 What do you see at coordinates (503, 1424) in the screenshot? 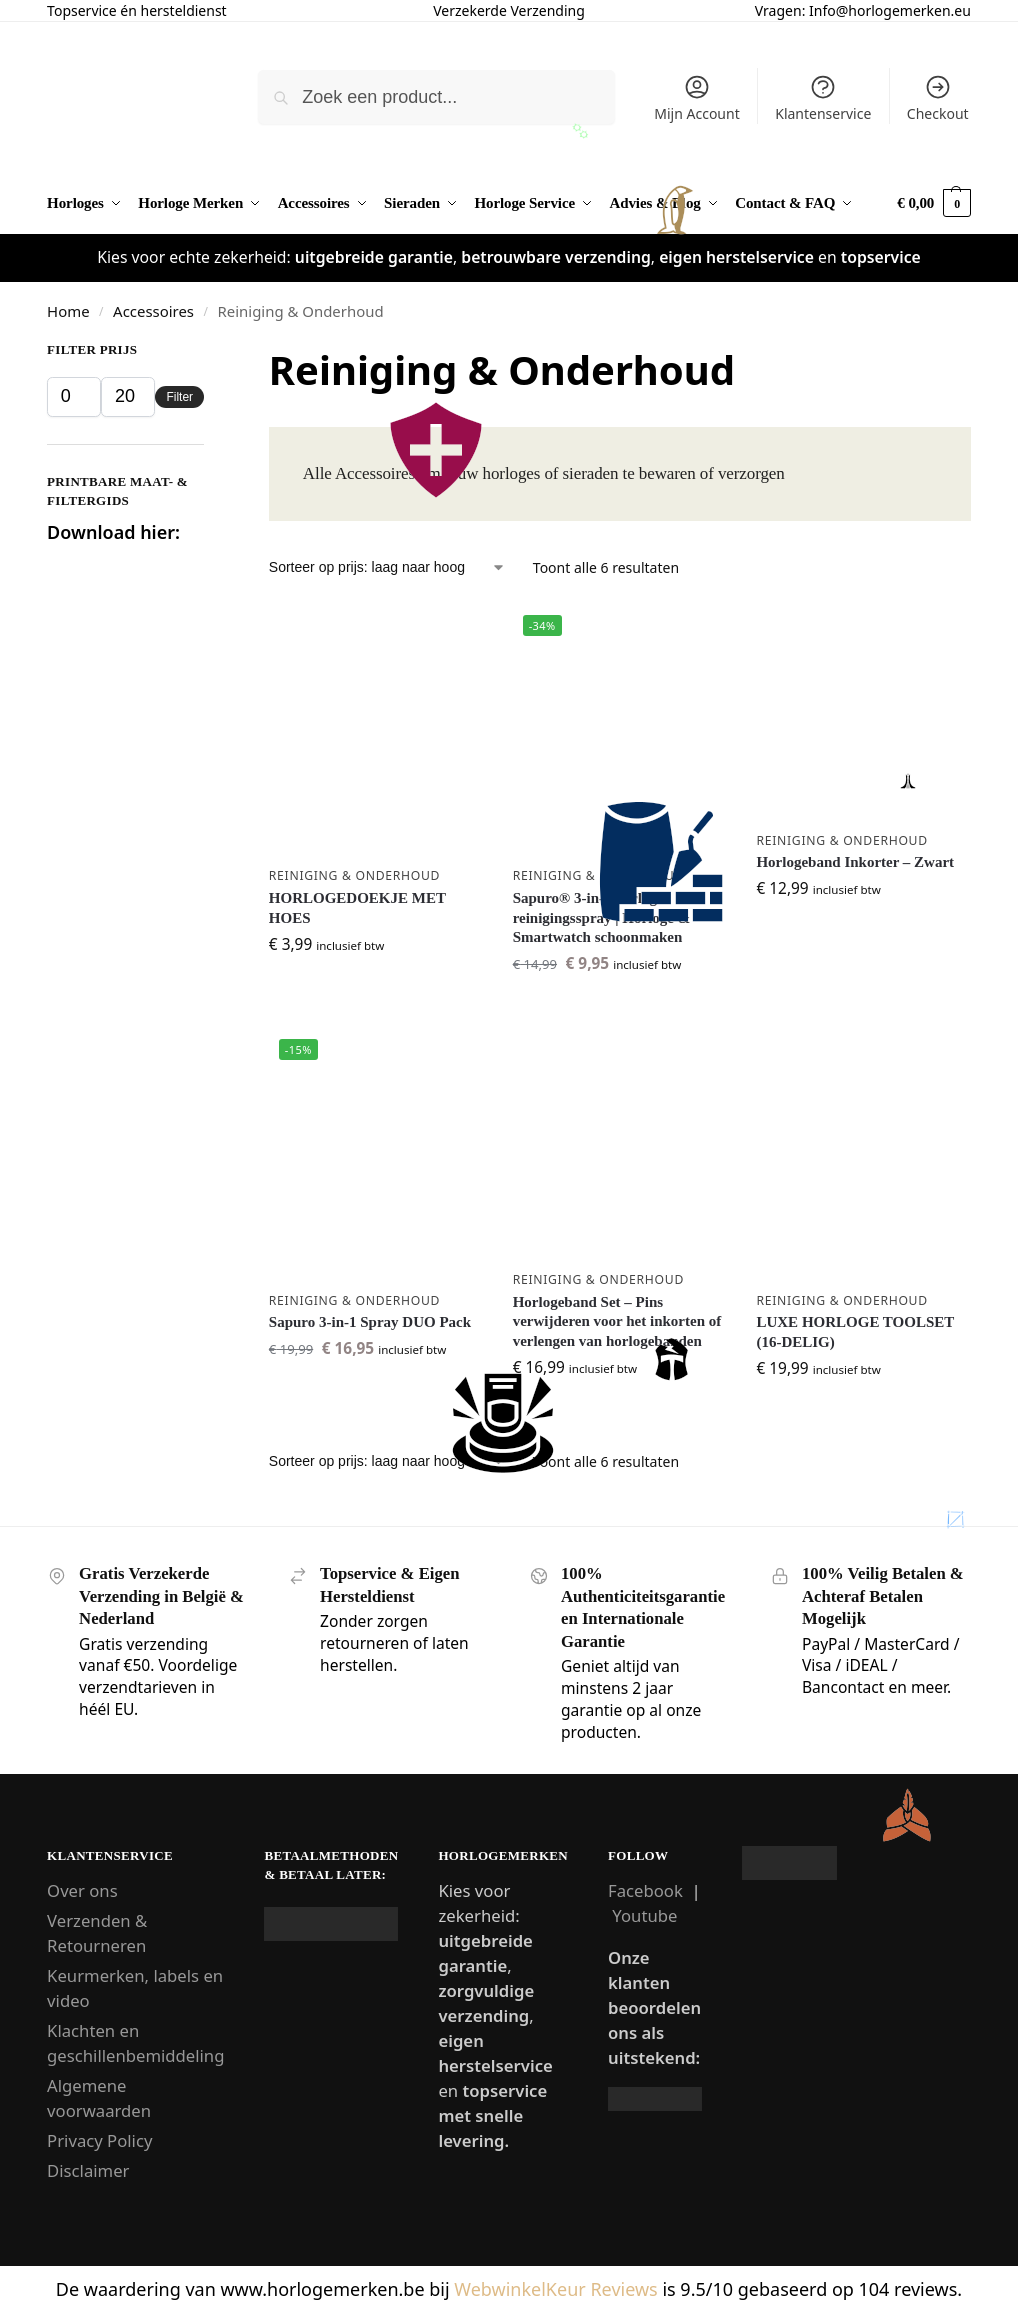
I see `tap to confirm or activate` at bounding box center [503, 1424].